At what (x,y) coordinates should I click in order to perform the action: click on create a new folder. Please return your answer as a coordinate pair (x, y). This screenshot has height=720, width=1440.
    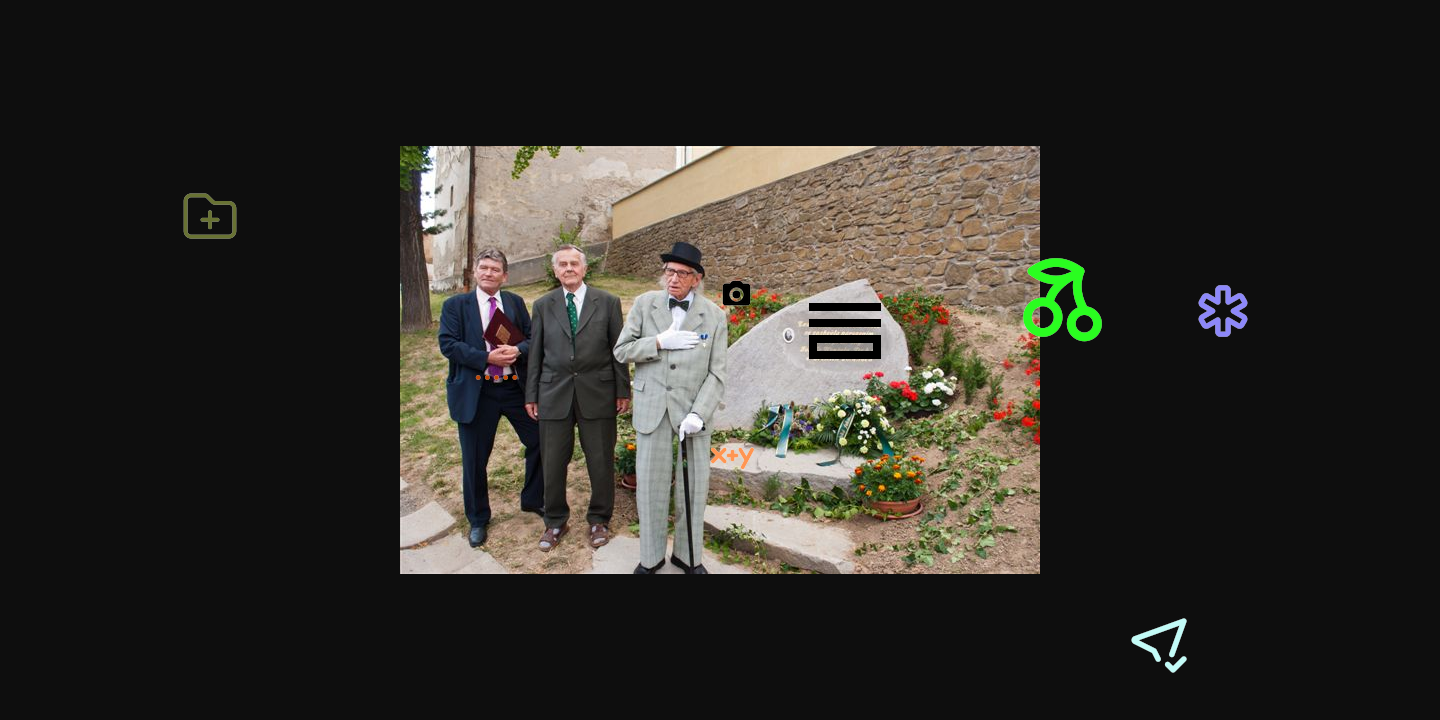
    Looking at the image, I should click on (210, 216).